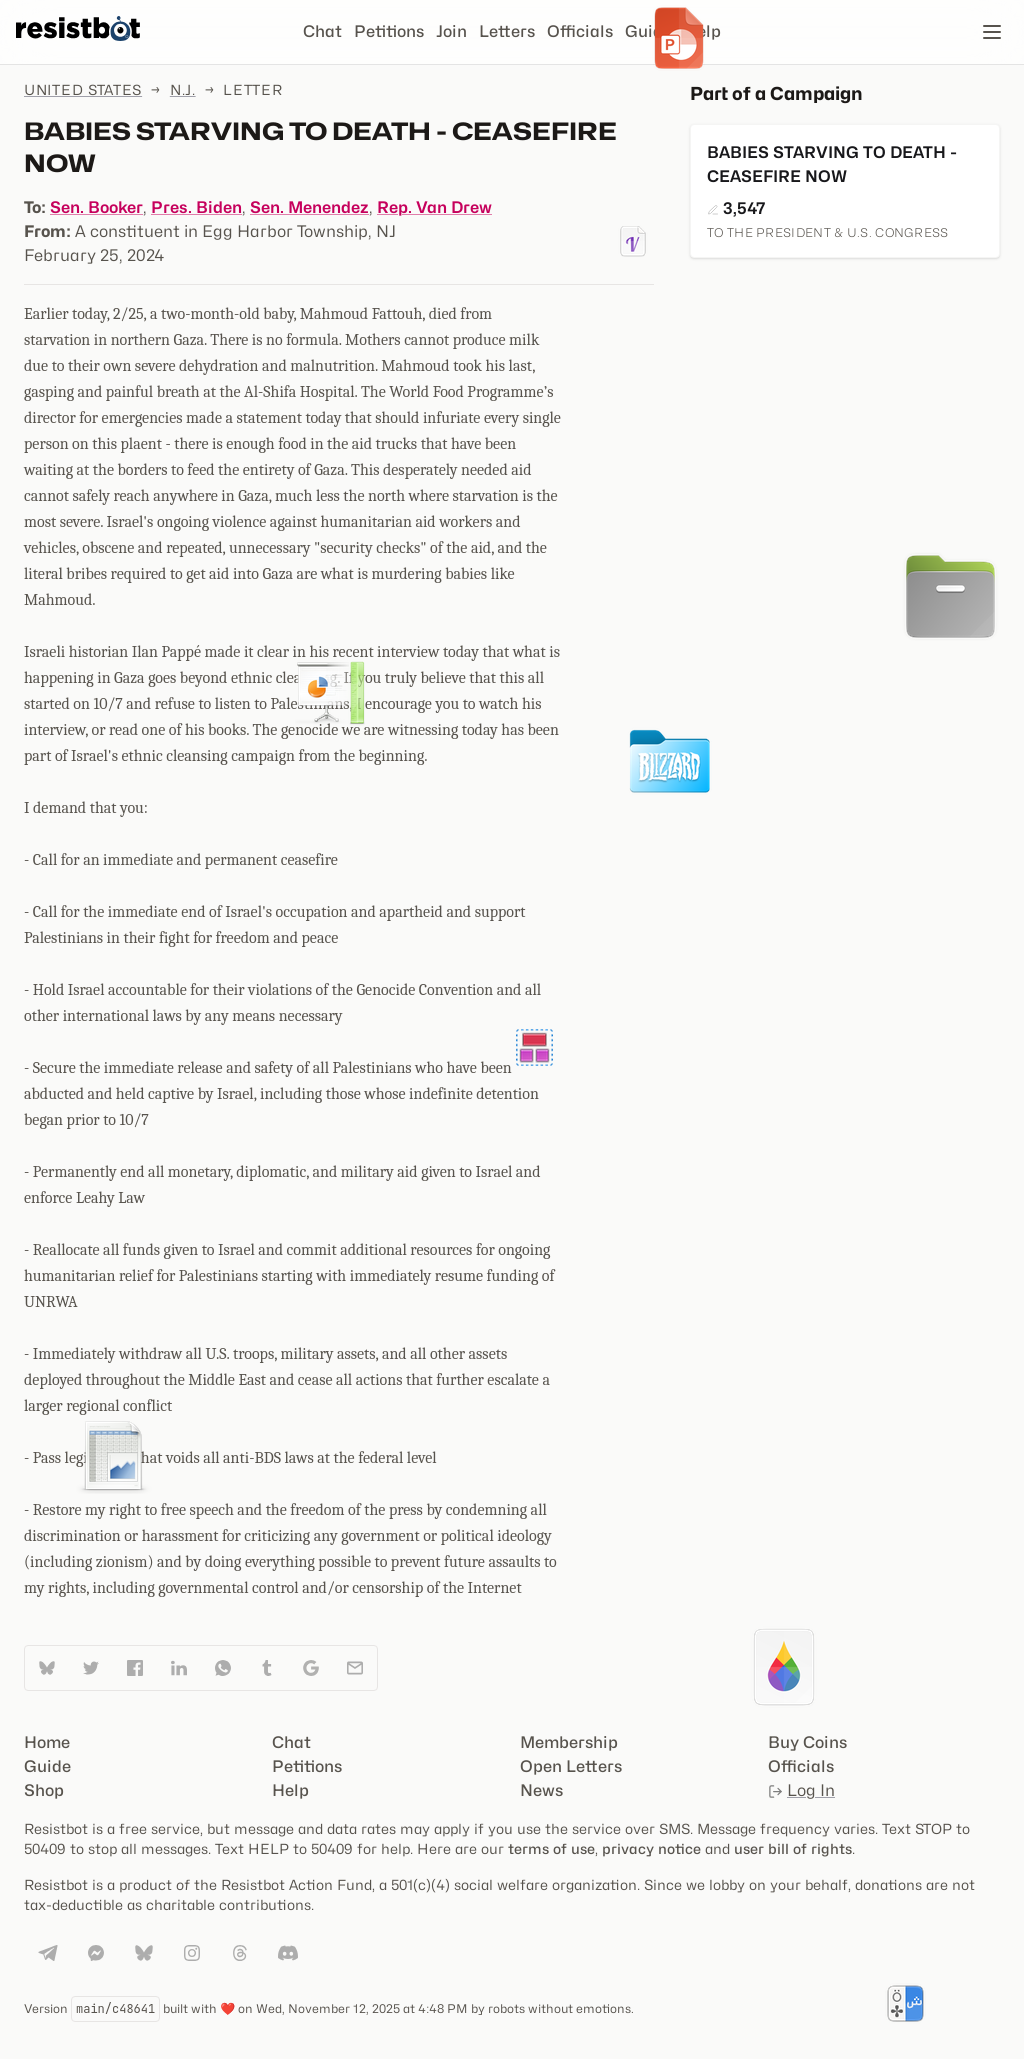 The image size is (1024, 2059). Describe the element at coordinates (114, 1455) in the screenshot. I see `open a spreadsheet file` at that location.